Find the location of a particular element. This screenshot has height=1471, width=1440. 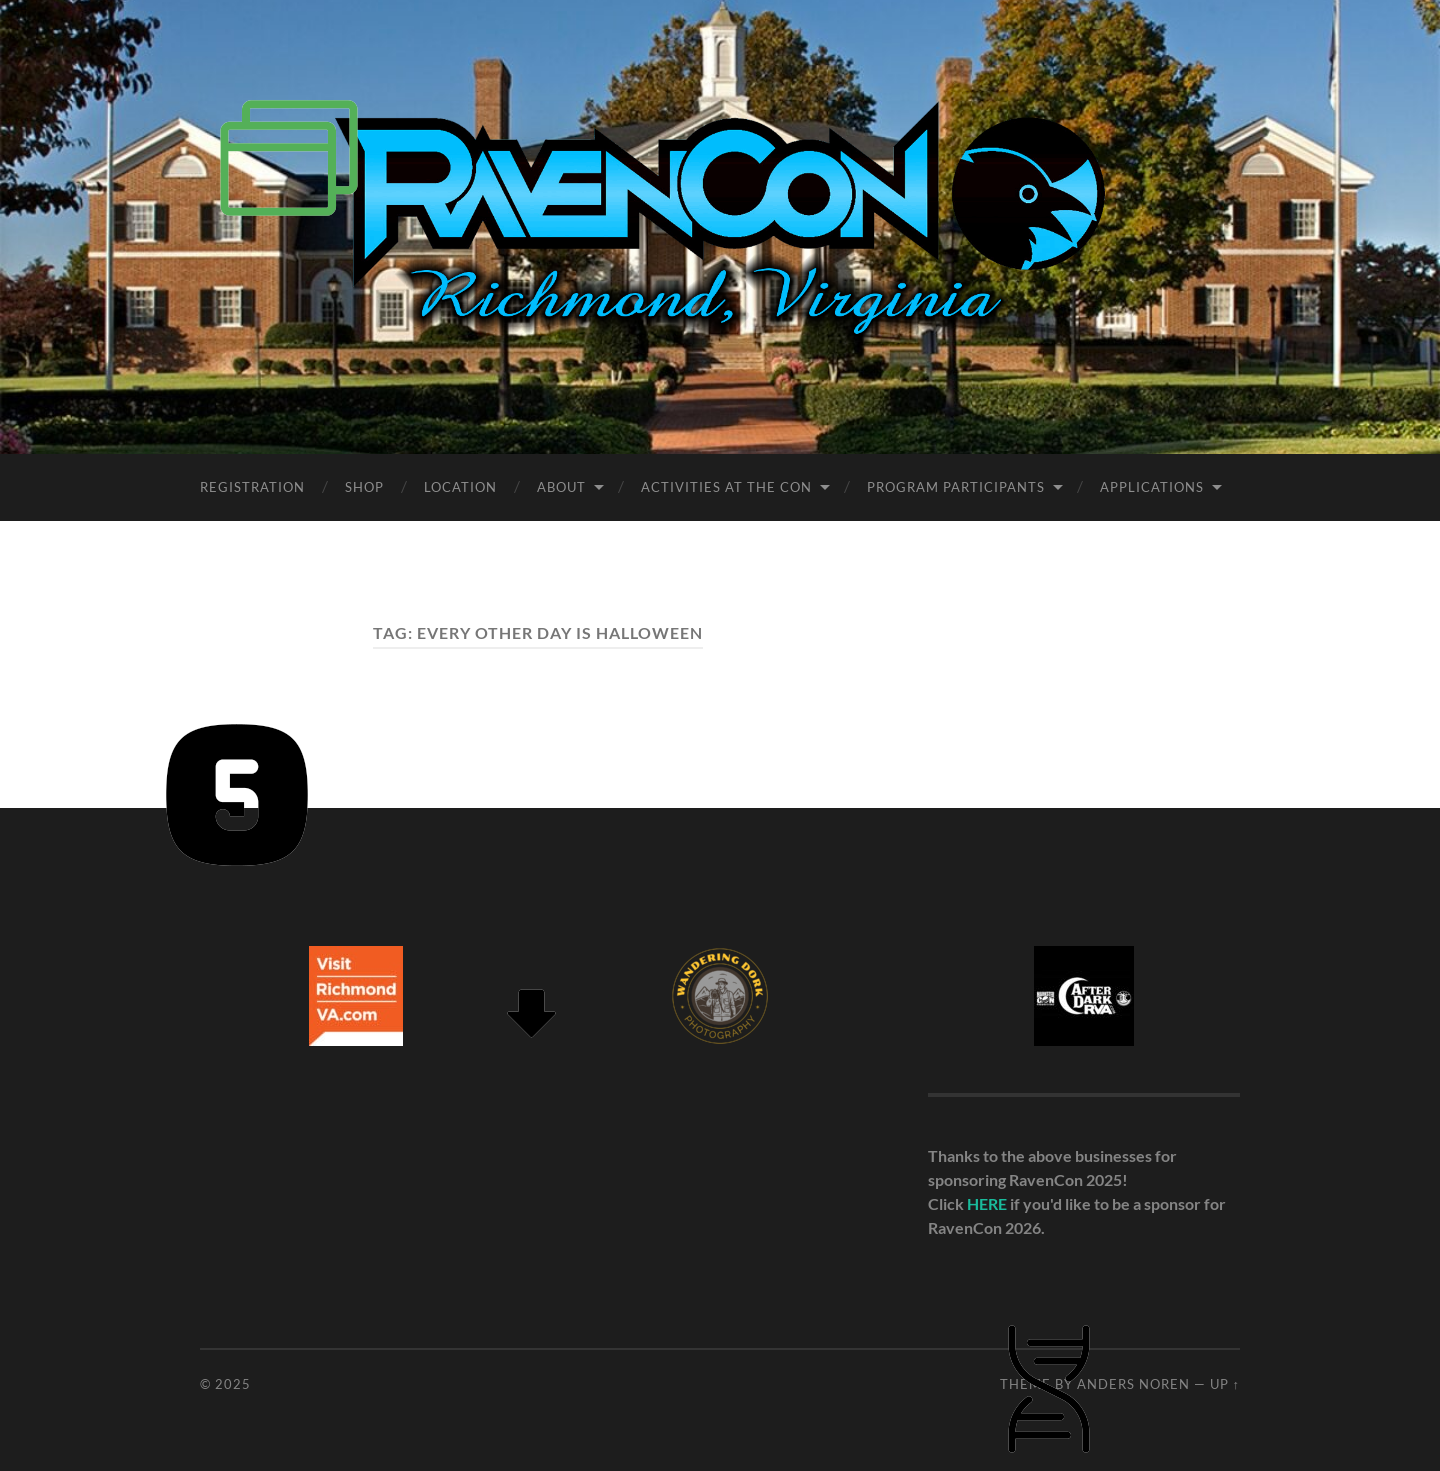

access genetics or DNA-related features is located at coordinates (1049, 1389).